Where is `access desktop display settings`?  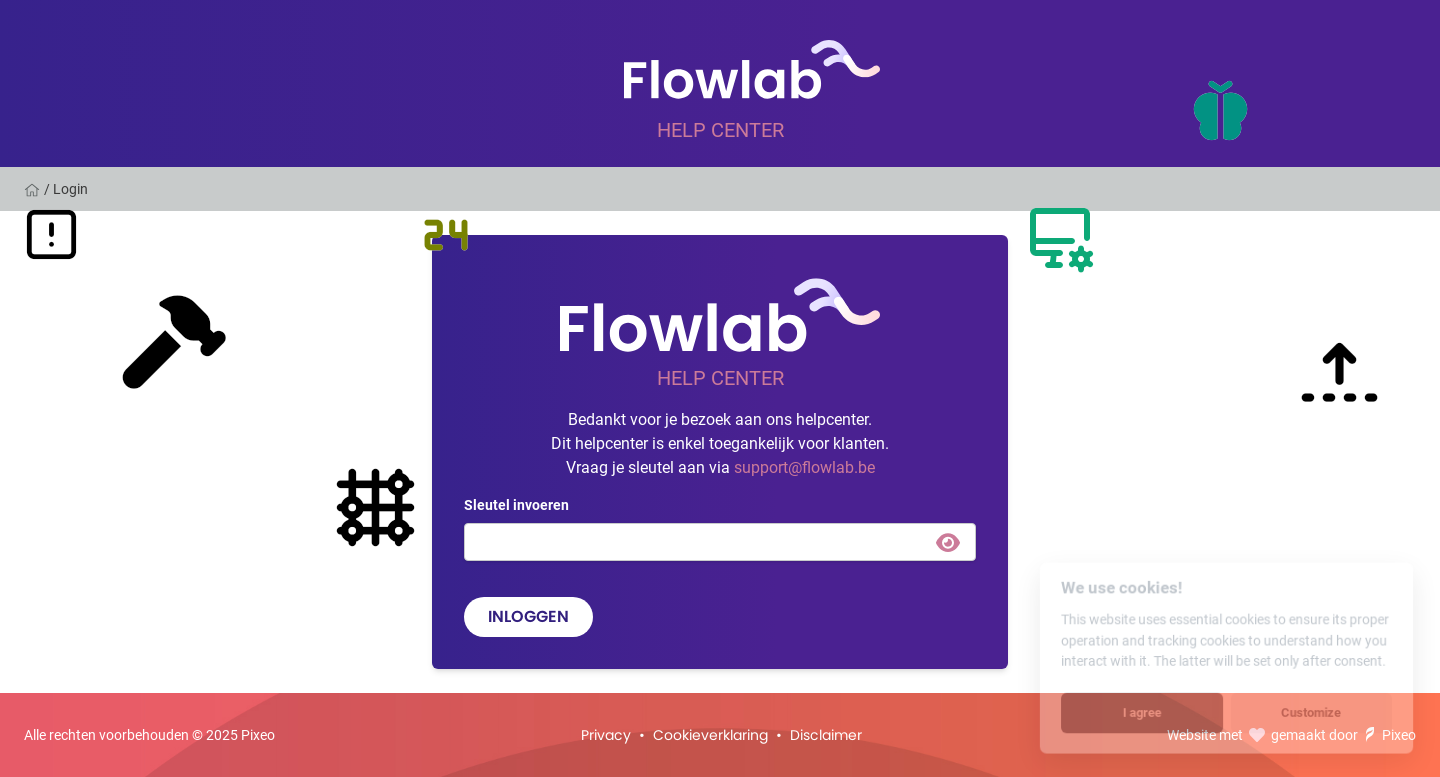
access desktop display settings is located at coordinates (1060, 238).